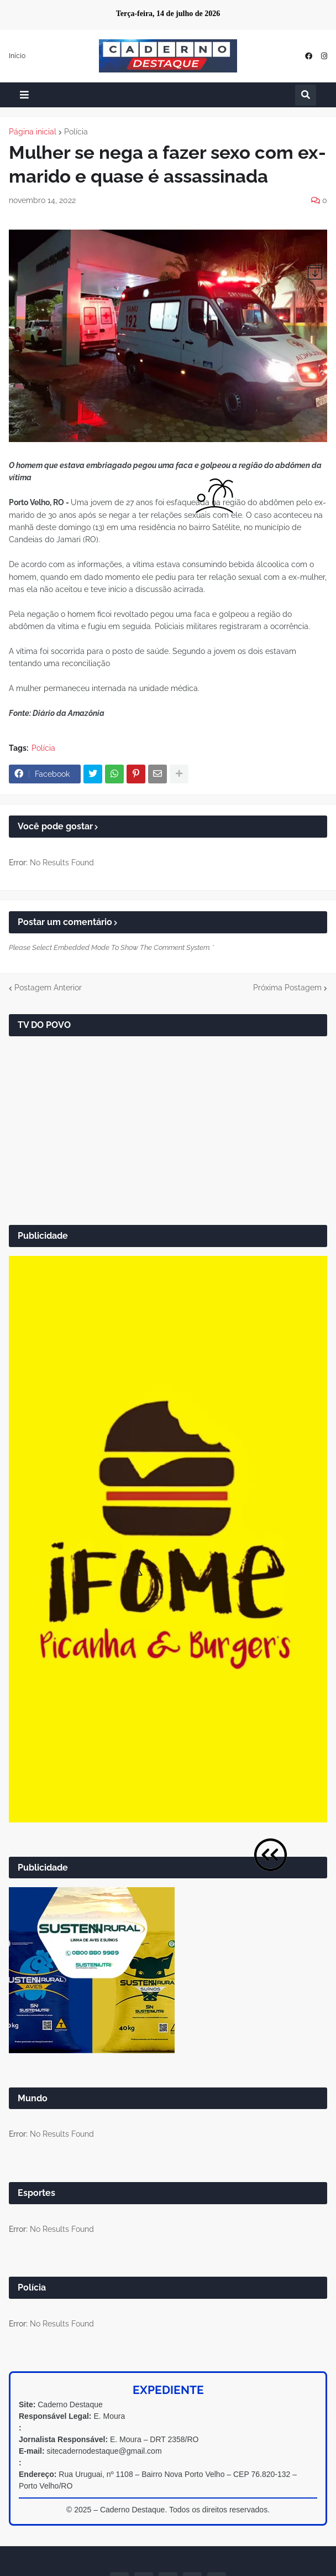 The image size is (336, 2576). I want to click on vacation or travel mode, so click(214, 496).